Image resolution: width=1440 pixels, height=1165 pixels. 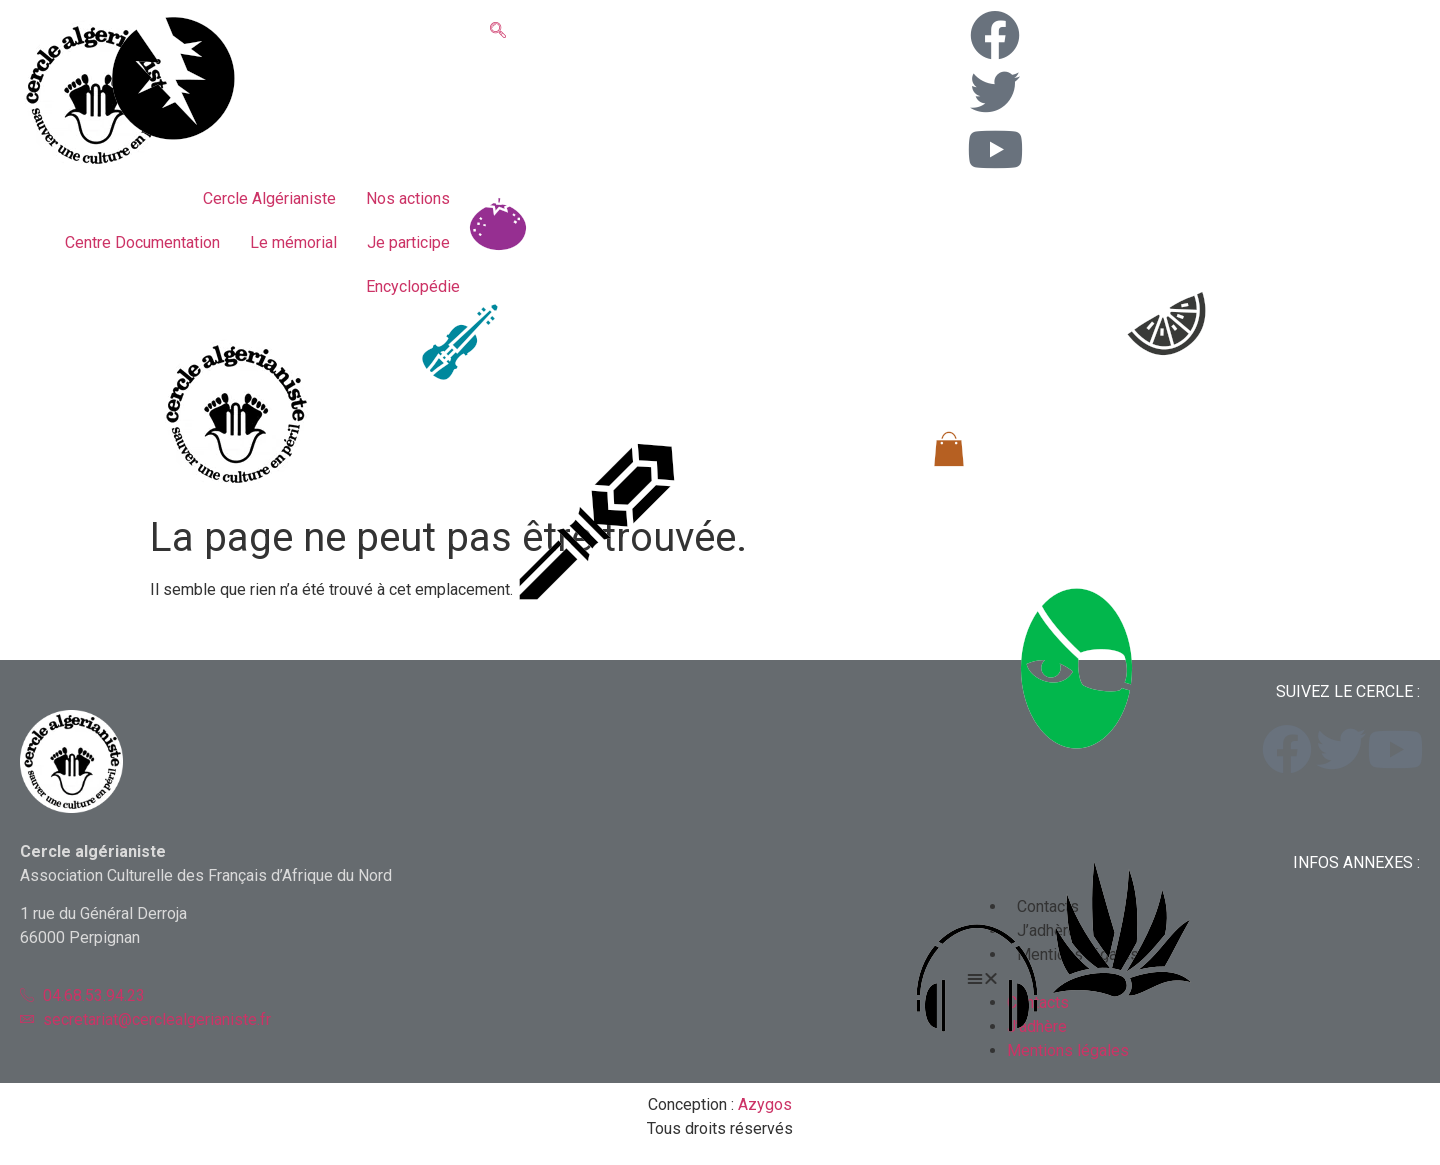 What do you see at coordinates (1166, 323) in the screenshot?
I see `citrus or fruit-related category` at bounding box center [1166, 323].